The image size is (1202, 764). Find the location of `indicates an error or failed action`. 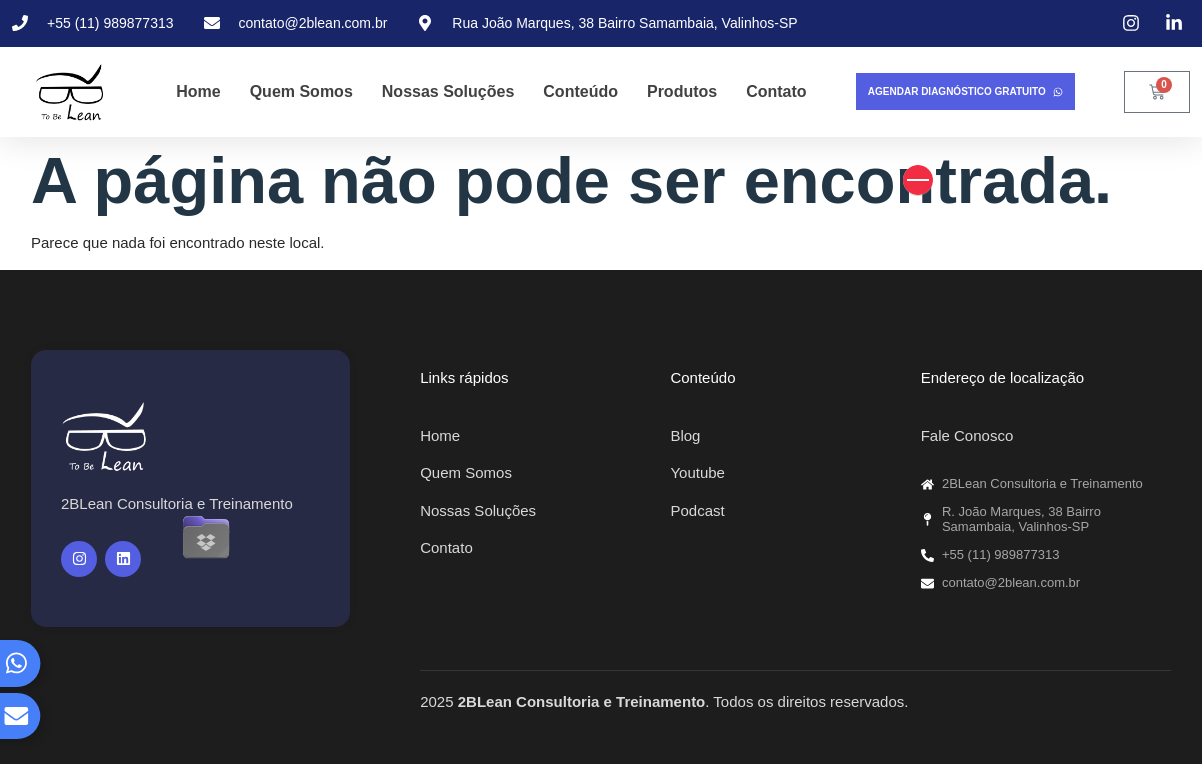

indicates an error or failed action is located at coordinates (918, 180).